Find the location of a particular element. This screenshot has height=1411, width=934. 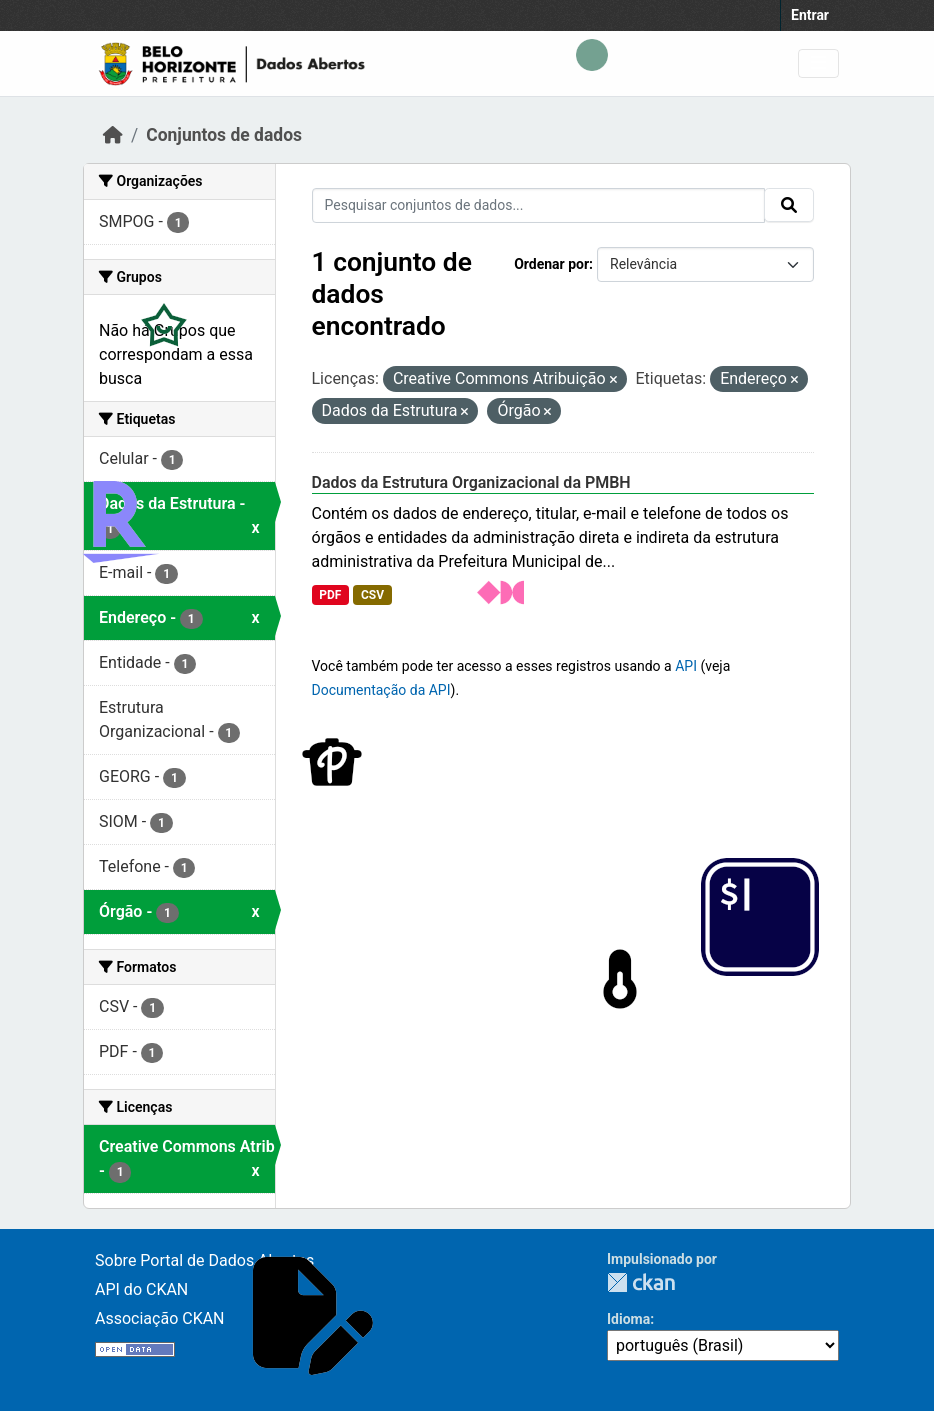

mark as favorite with positive feedback is located at coordinates (164, 326).